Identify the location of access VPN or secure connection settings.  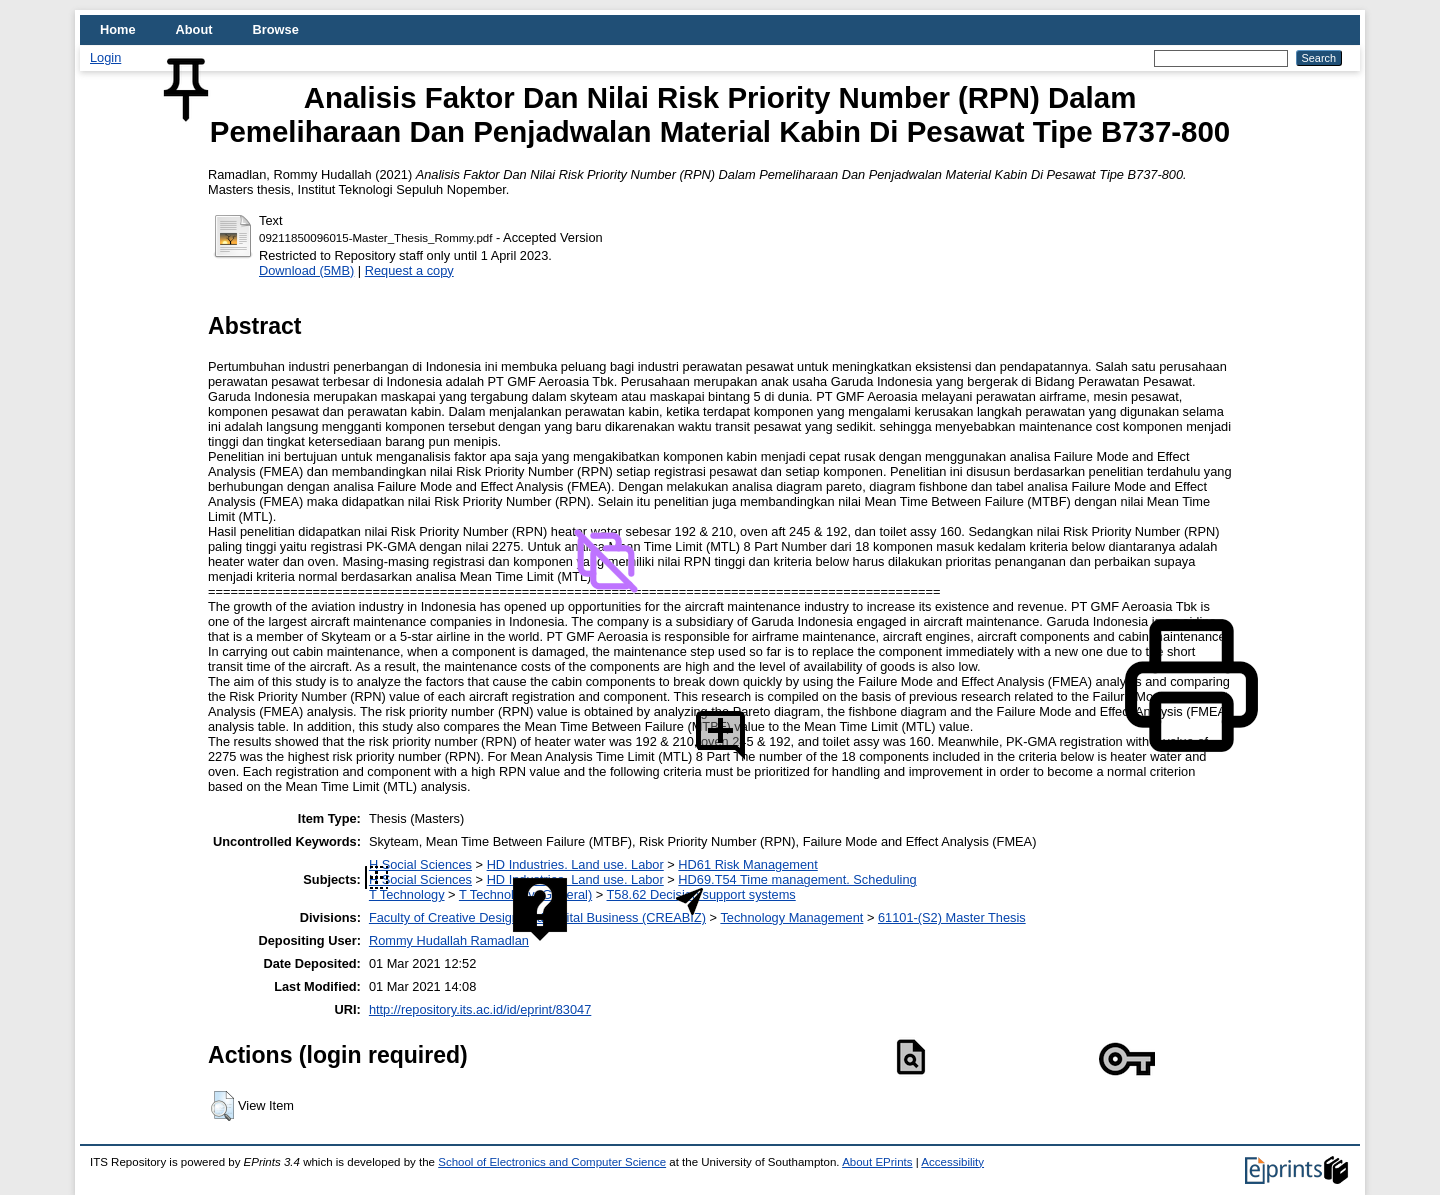
(1127, 1059).